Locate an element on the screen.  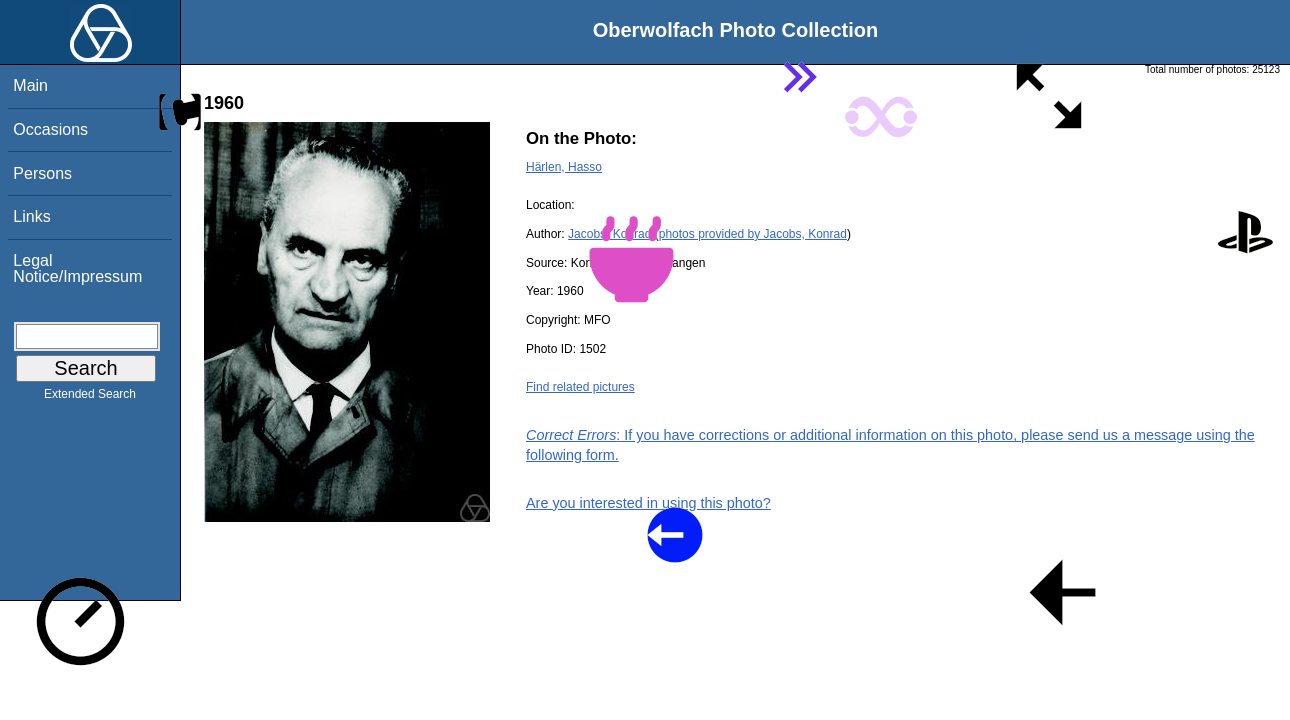
expand content to fullscreen is located at coordinates (1049, 96).